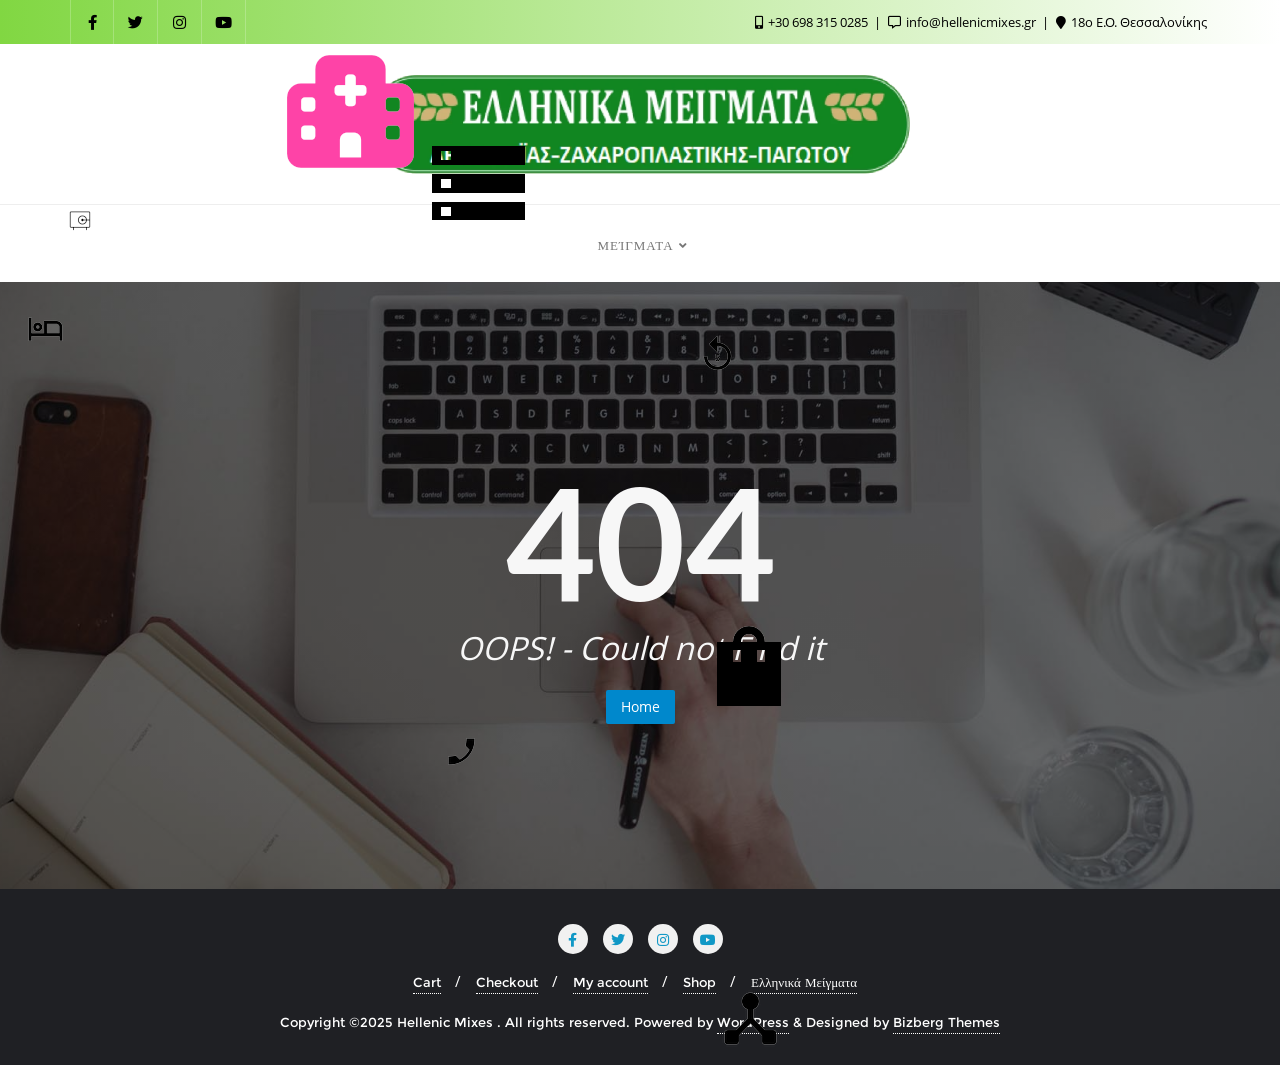 This screenshot has width=1280, height=1065. What do you see at coordinates (80, 220) in the screenshot?
I see `access secure storage or vault` at bounding box center [80, 220].